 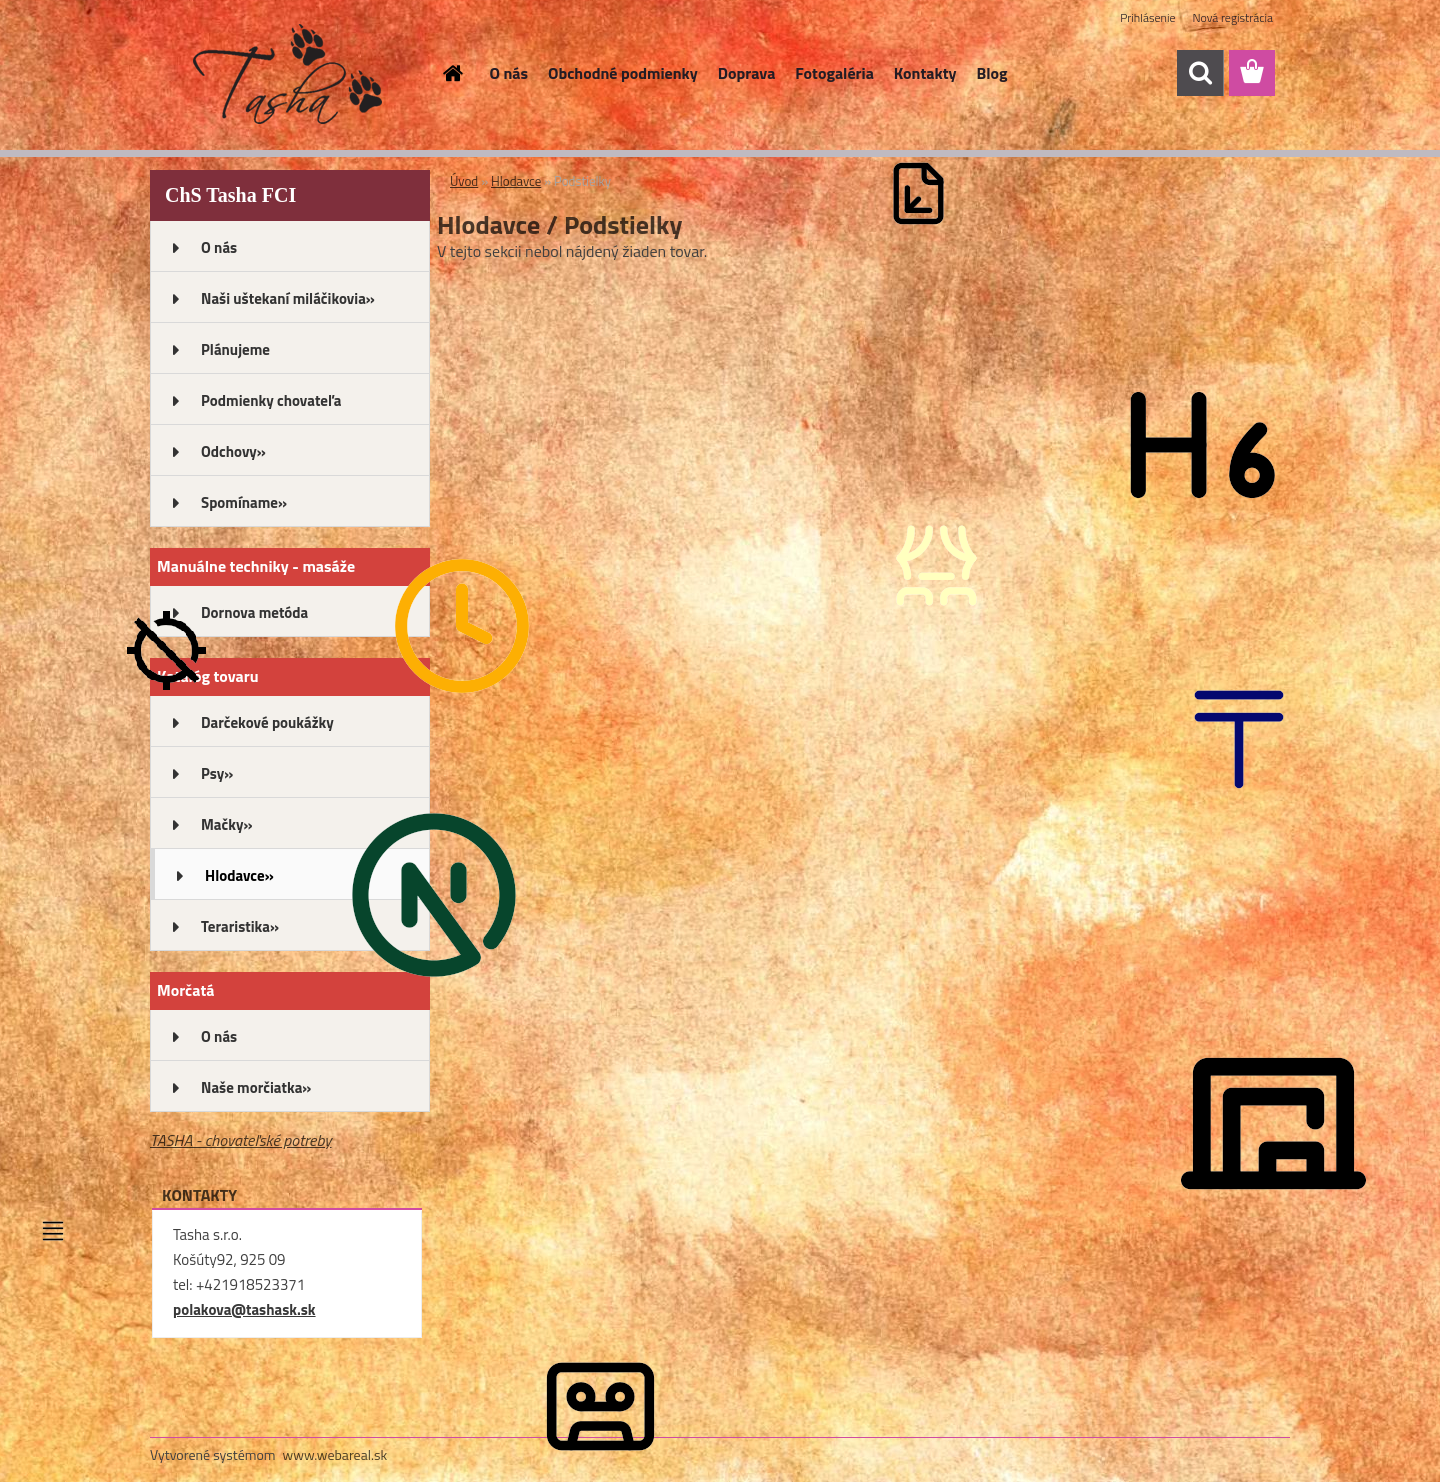 What do you see at coordinates (918, 193) in the screenshot?
I see `view 3d model or visualization file` at bounding box center [918, 193].